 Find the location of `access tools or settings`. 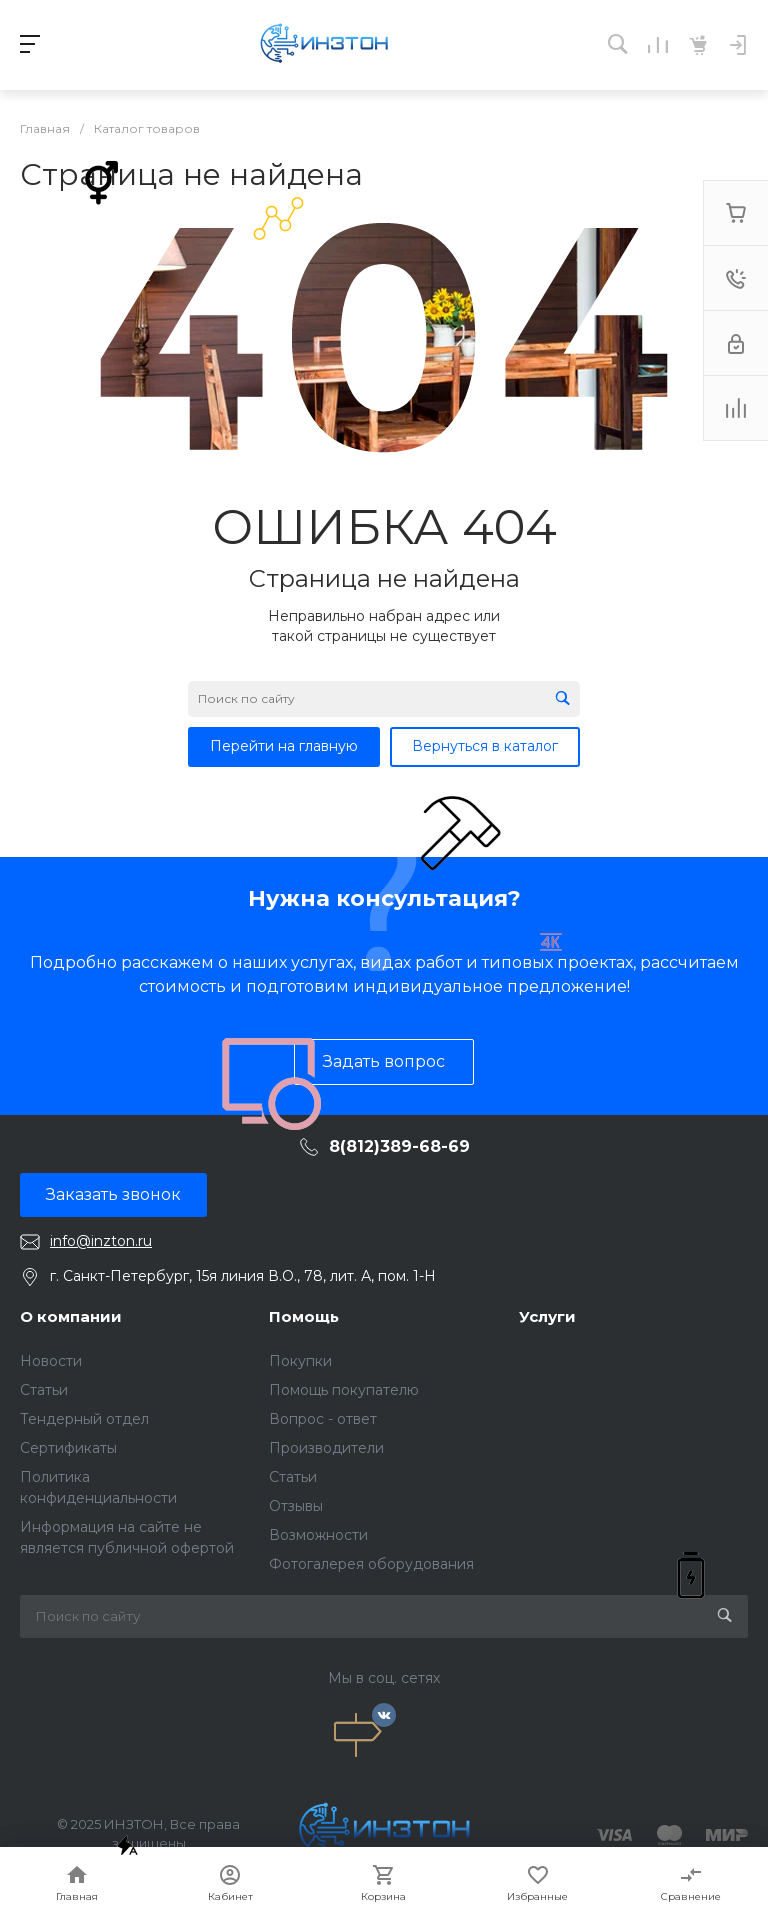

access tools or settings is located at coordinates (456, 834).